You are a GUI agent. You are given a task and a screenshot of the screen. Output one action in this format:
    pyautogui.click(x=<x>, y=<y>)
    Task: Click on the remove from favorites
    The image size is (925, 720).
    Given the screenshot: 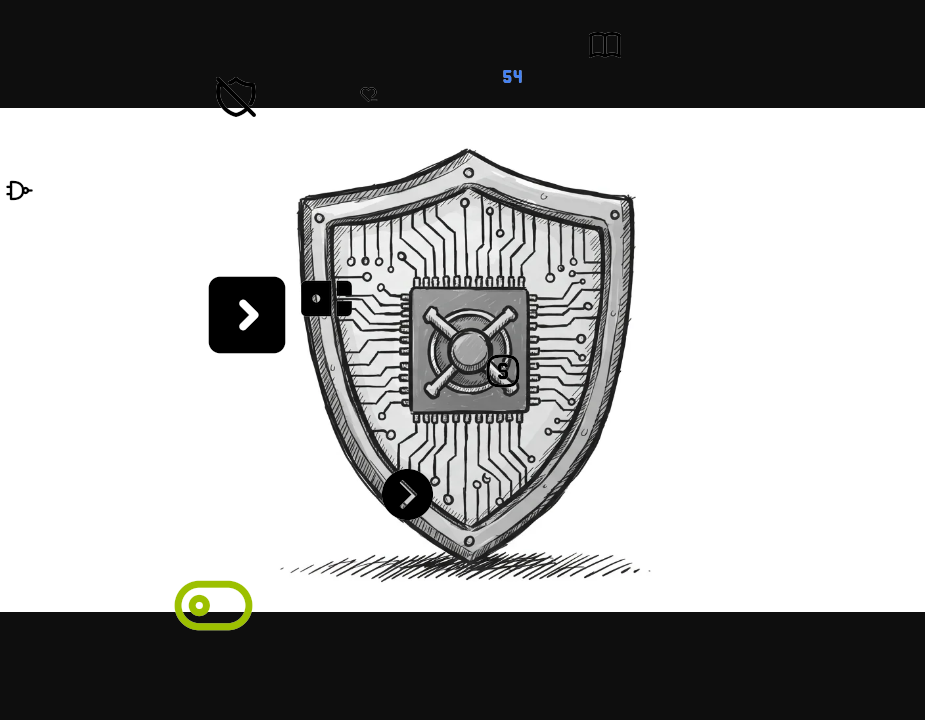 What is the action you would take?
    pyautogui.click(x=368, y=94)
    